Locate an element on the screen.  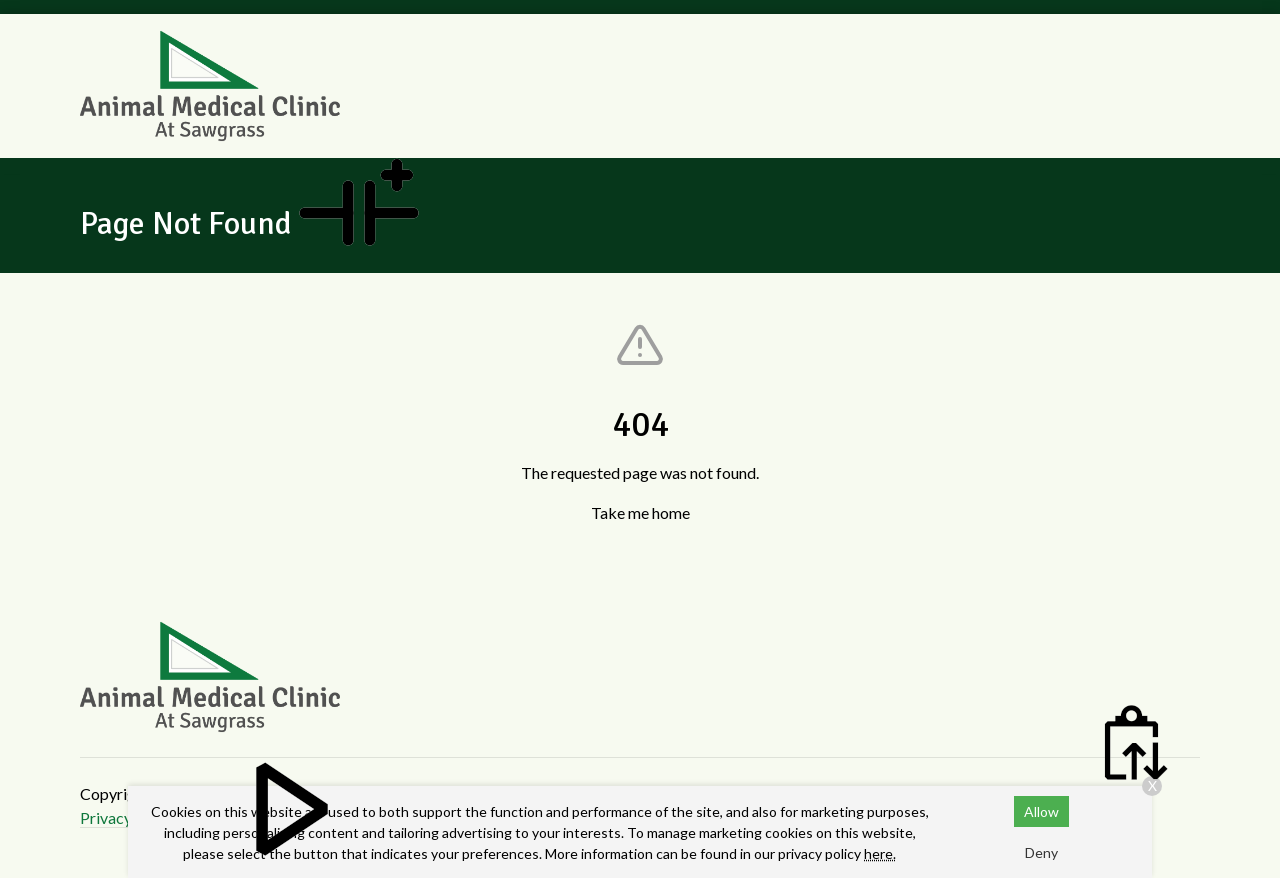
polarized capacitor symbol in circuit diagrams is located at coordinates (359, 213).